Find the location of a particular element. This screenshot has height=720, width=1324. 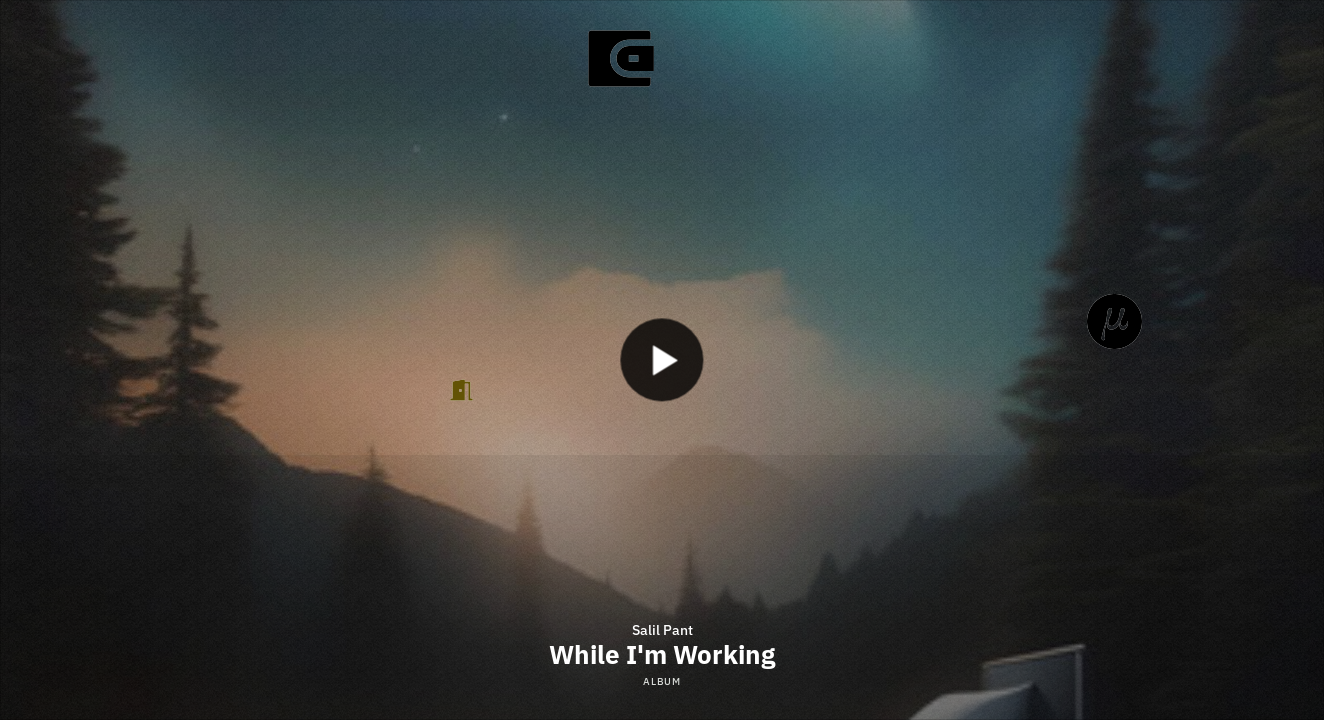

access your wallet or payment methods is located at coordinates (619, 58).